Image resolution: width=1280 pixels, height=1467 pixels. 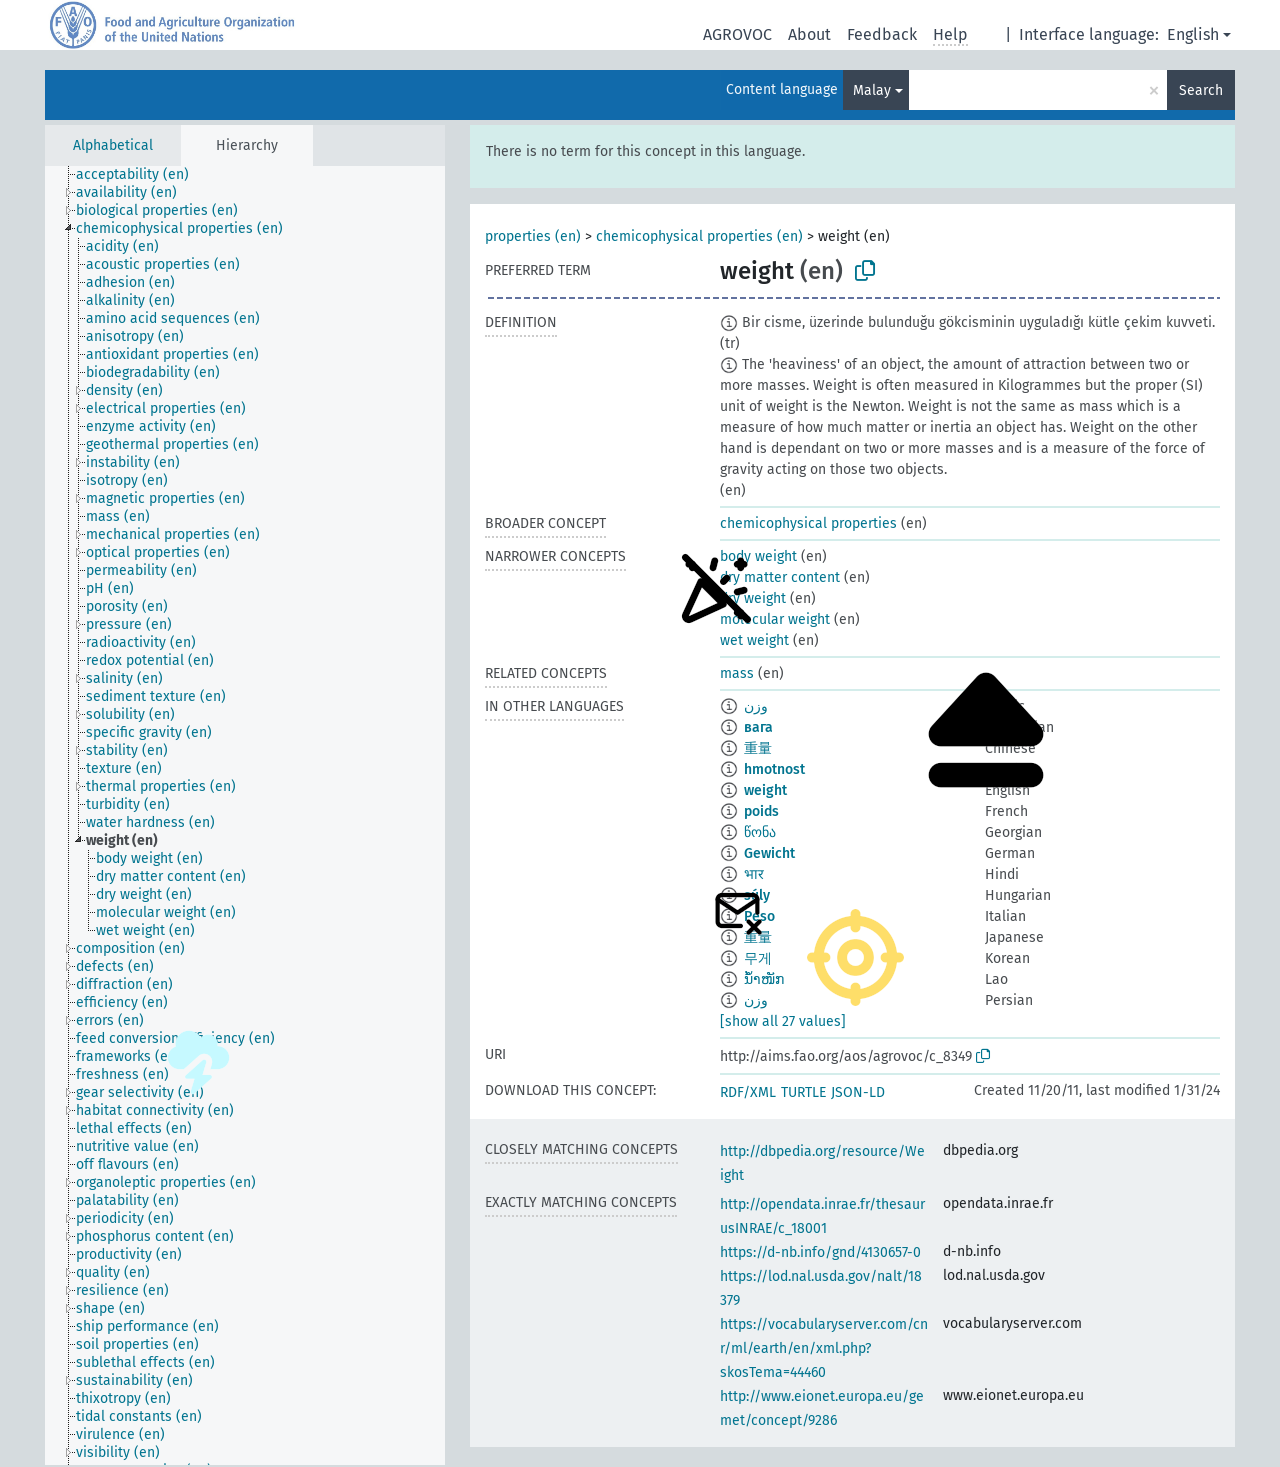 I want to click on center map on current location, so click(x=855, y=957).